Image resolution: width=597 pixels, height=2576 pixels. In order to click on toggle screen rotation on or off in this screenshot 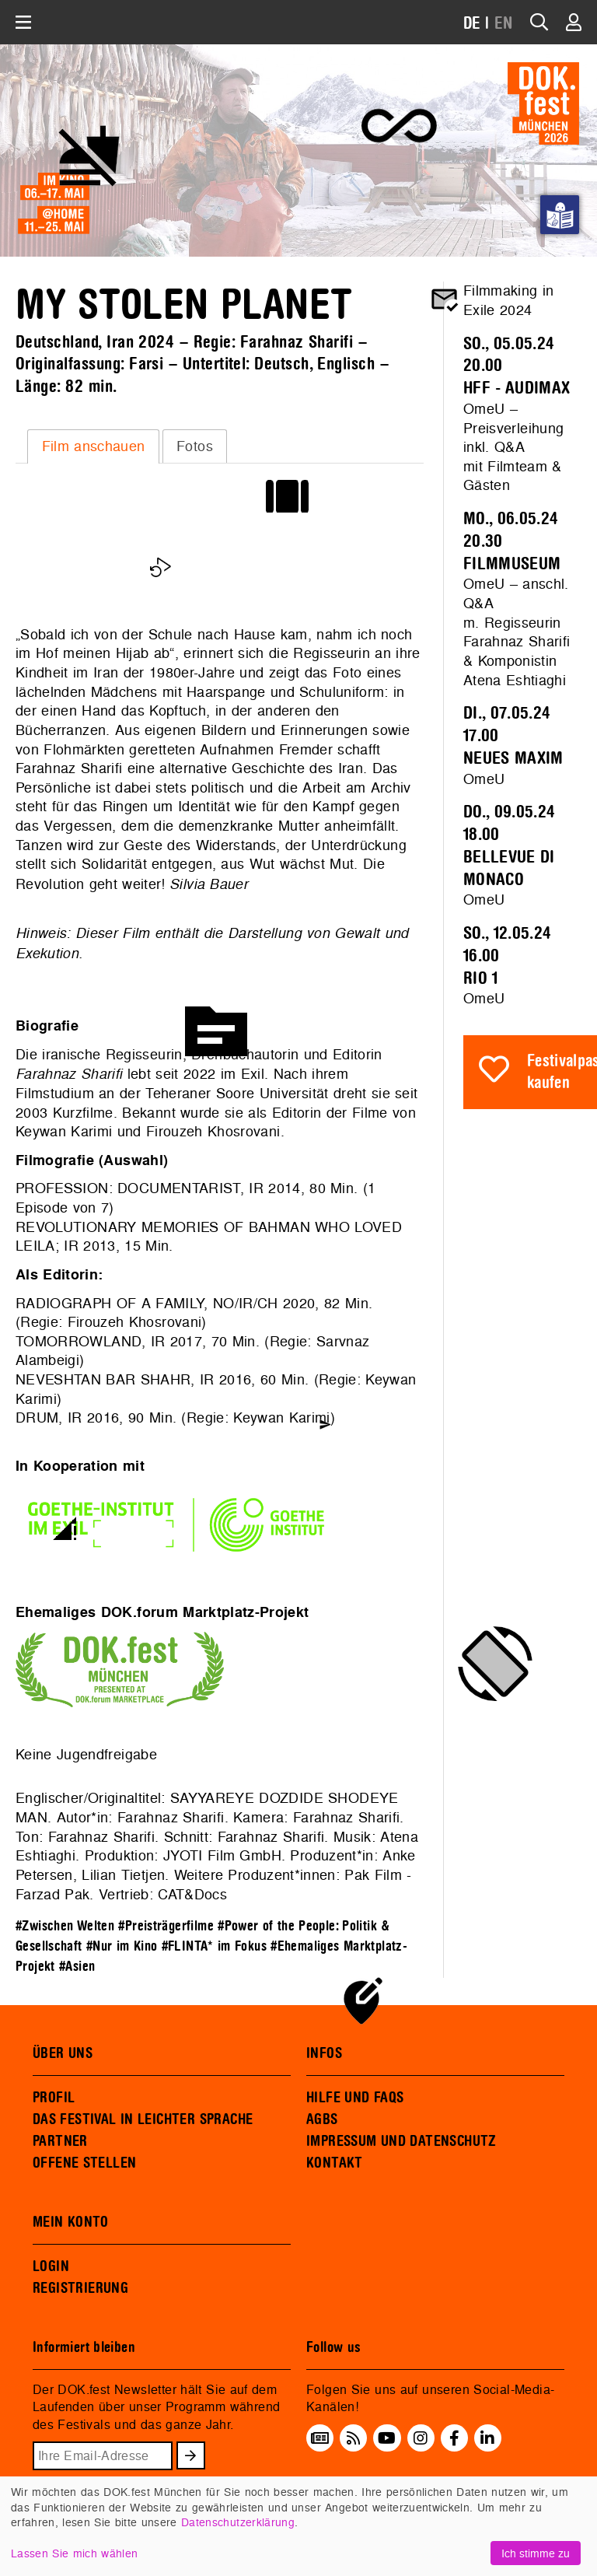, I will do `click(495, 1664)`.